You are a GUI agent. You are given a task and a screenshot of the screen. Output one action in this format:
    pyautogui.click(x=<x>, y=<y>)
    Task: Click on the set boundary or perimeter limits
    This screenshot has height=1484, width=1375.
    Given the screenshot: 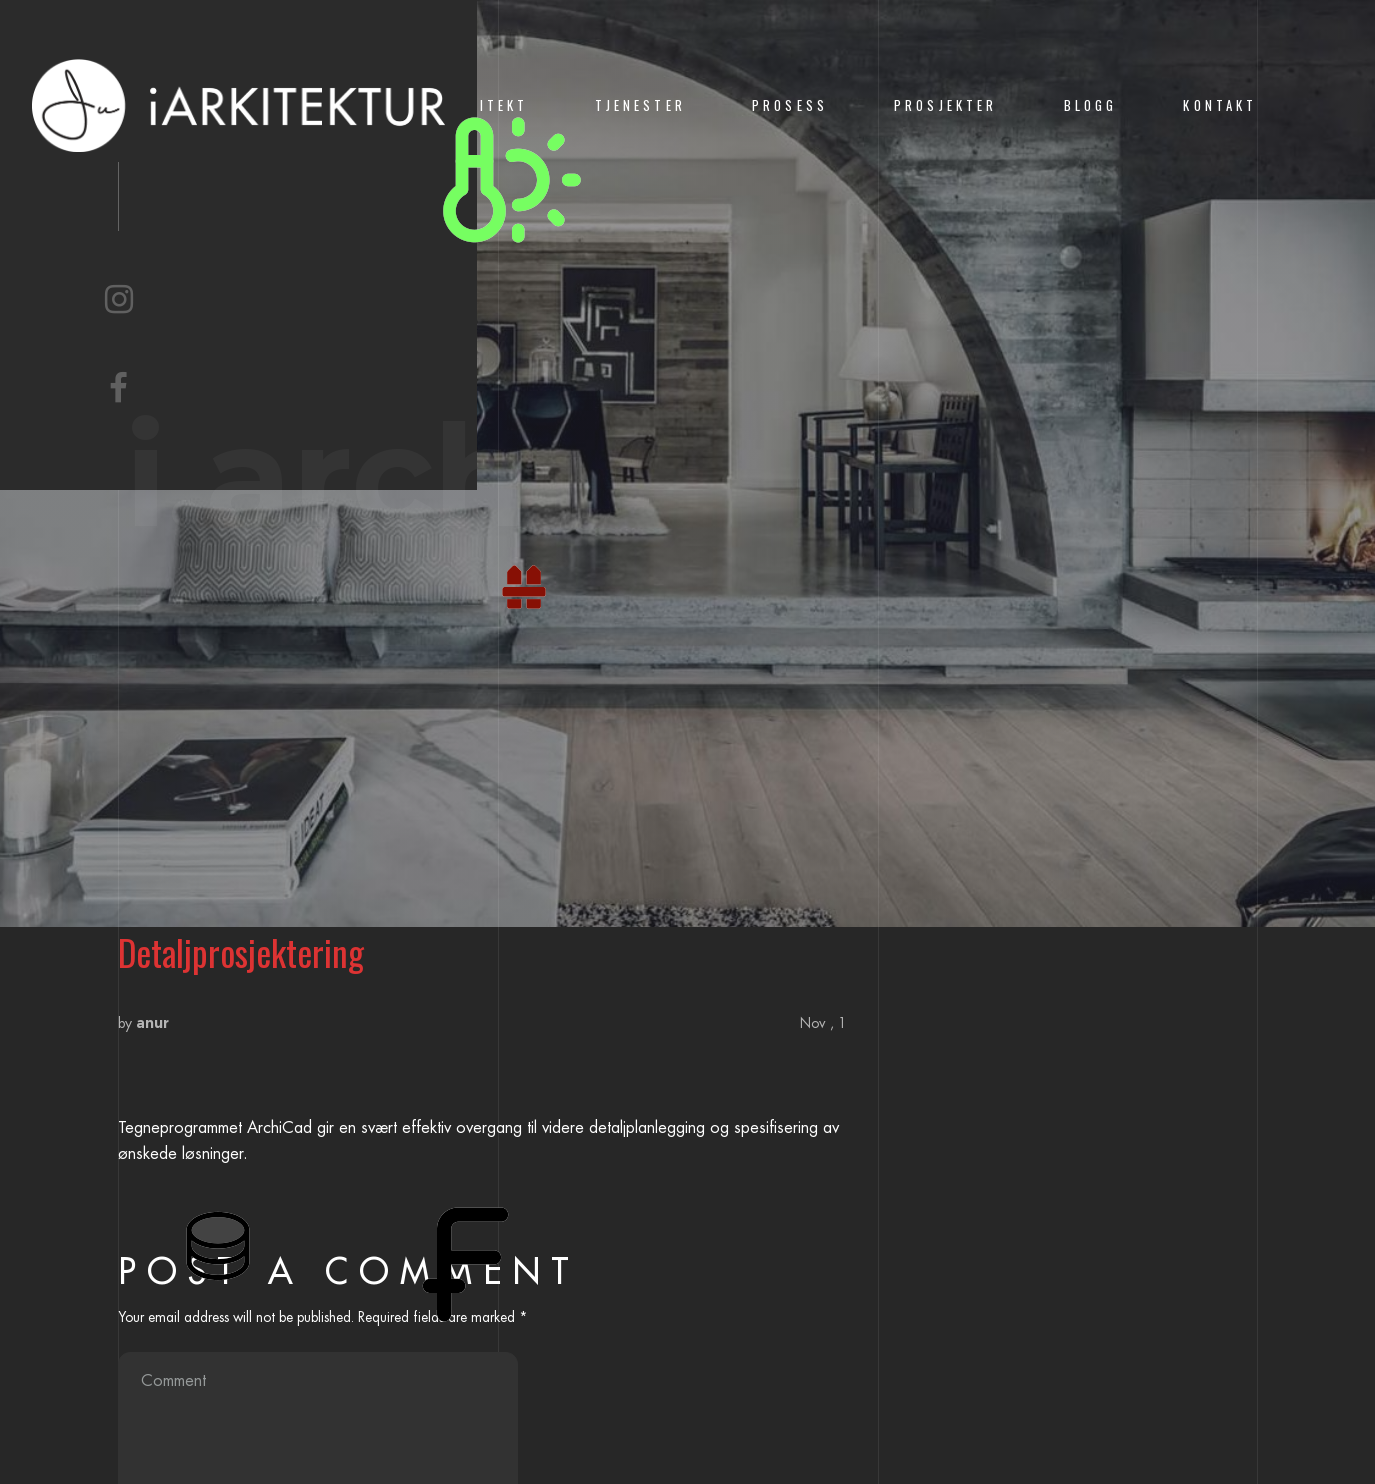 What is the action you would take?
    pyautogui.click(x=524, y=587)
    